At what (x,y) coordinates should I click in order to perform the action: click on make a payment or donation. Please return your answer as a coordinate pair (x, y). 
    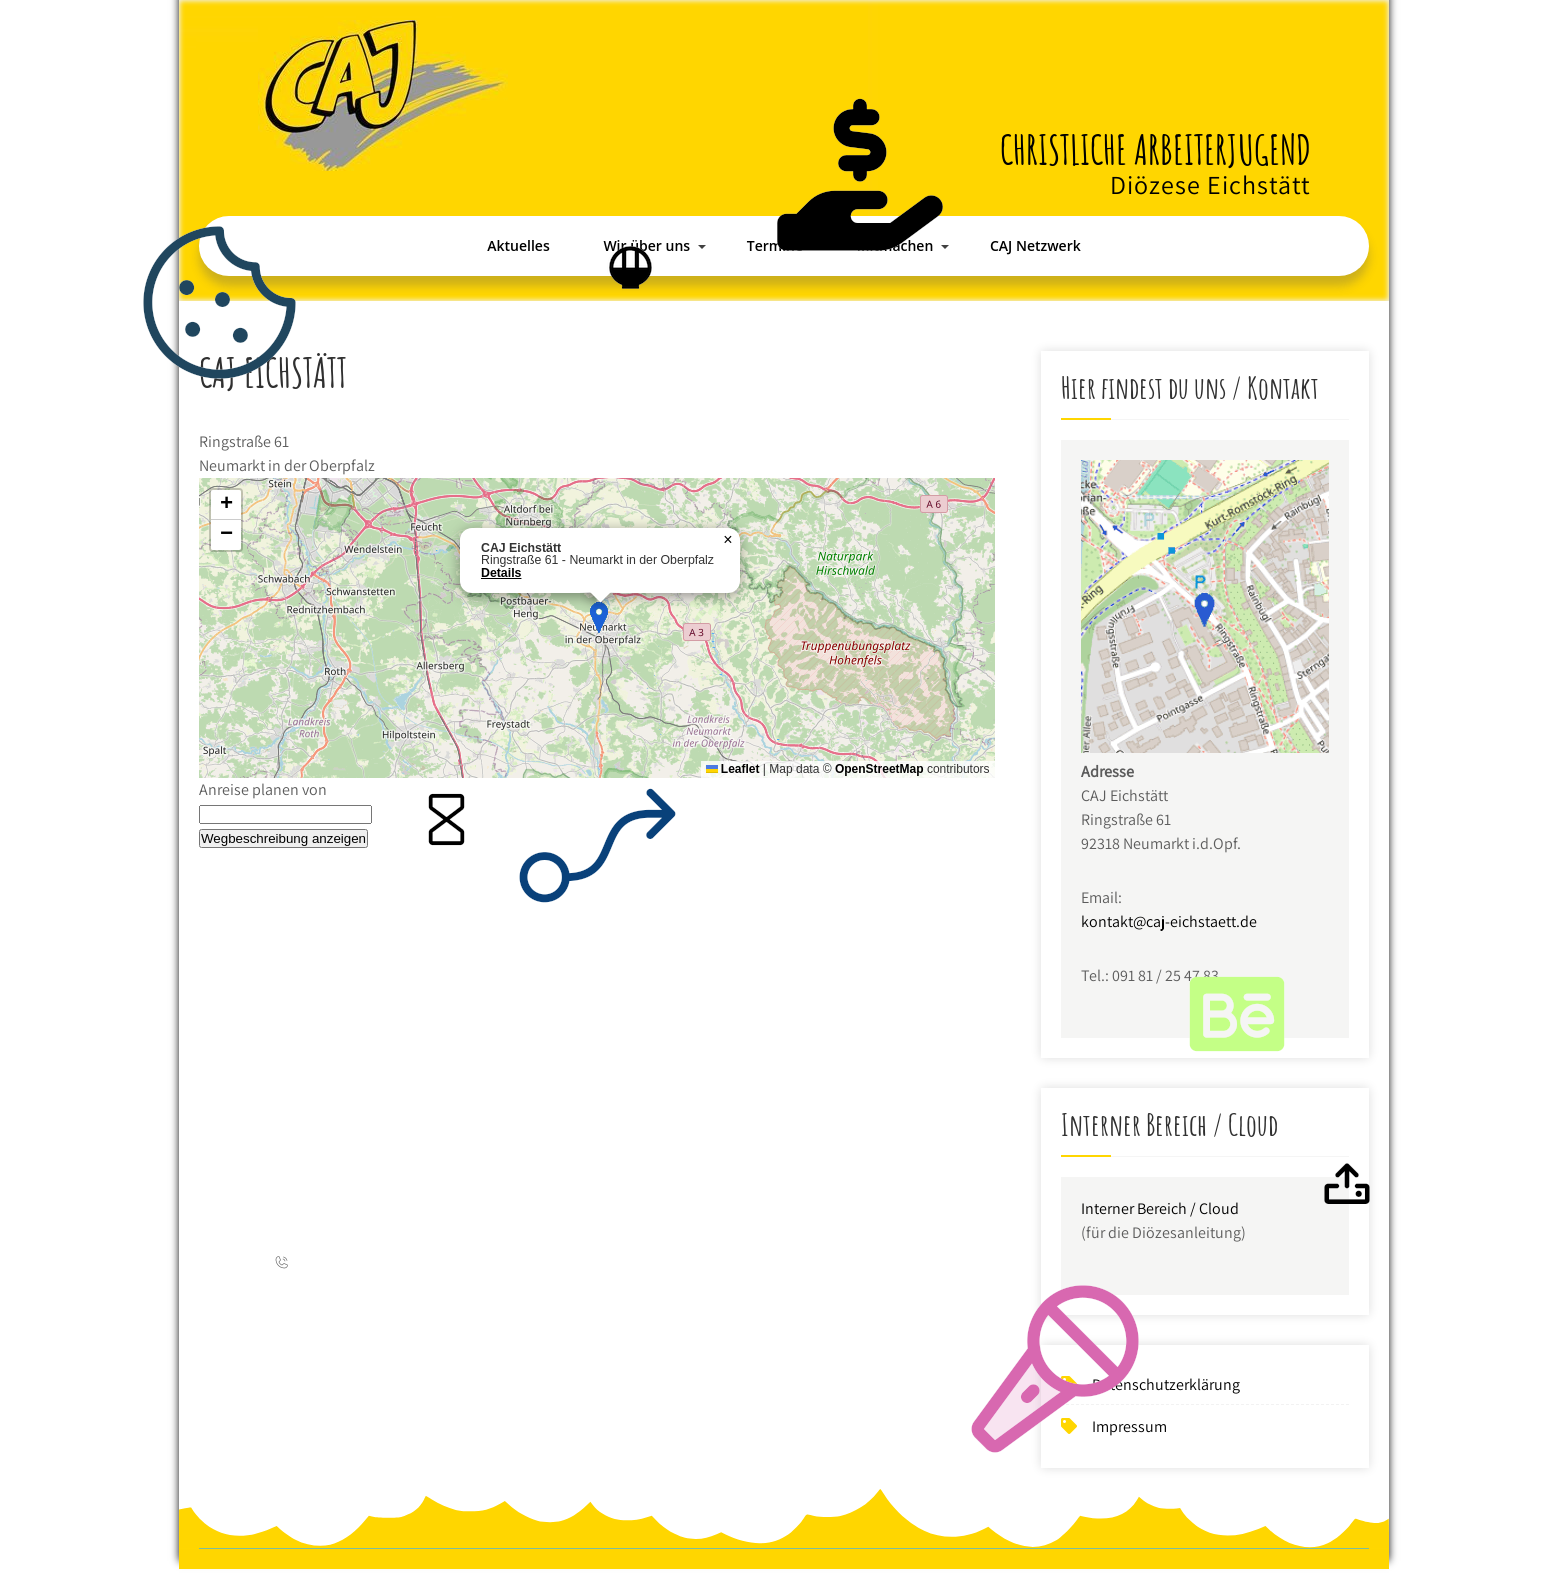
    Looking at the image, I should click on (860, 177).